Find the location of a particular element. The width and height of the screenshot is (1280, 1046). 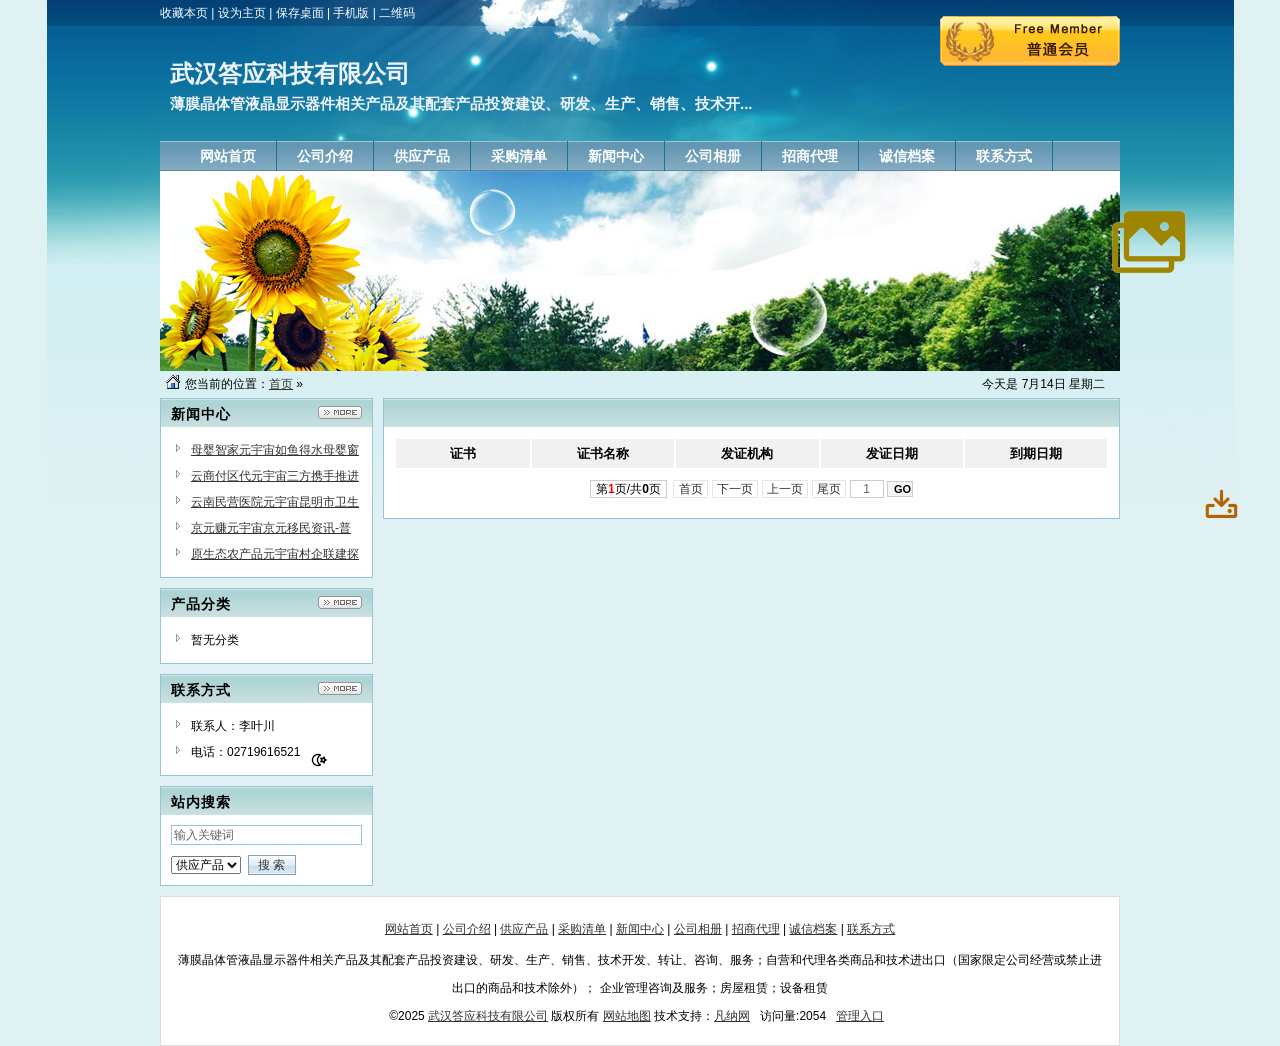

download a file to your device is located at coordinates (1221, 505).